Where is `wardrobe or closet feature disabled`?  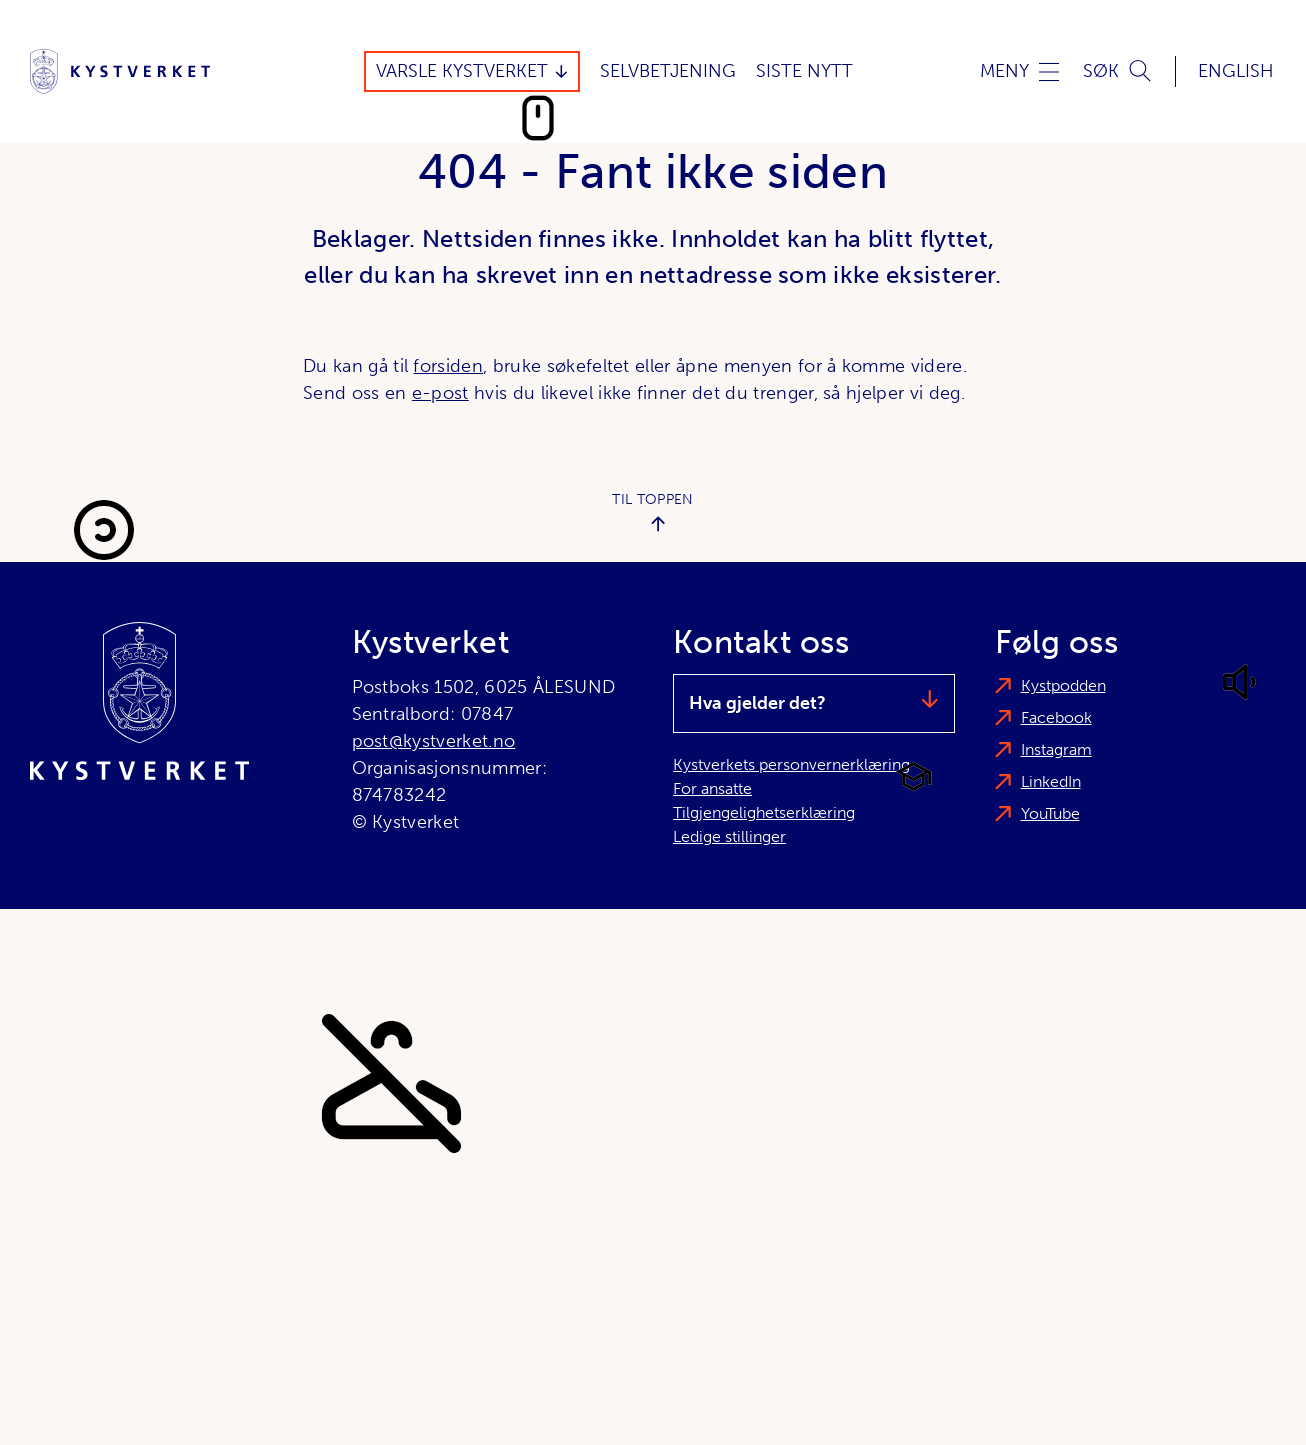
wardrobe or closet feature disabled is located at coordinates (391, 1083).